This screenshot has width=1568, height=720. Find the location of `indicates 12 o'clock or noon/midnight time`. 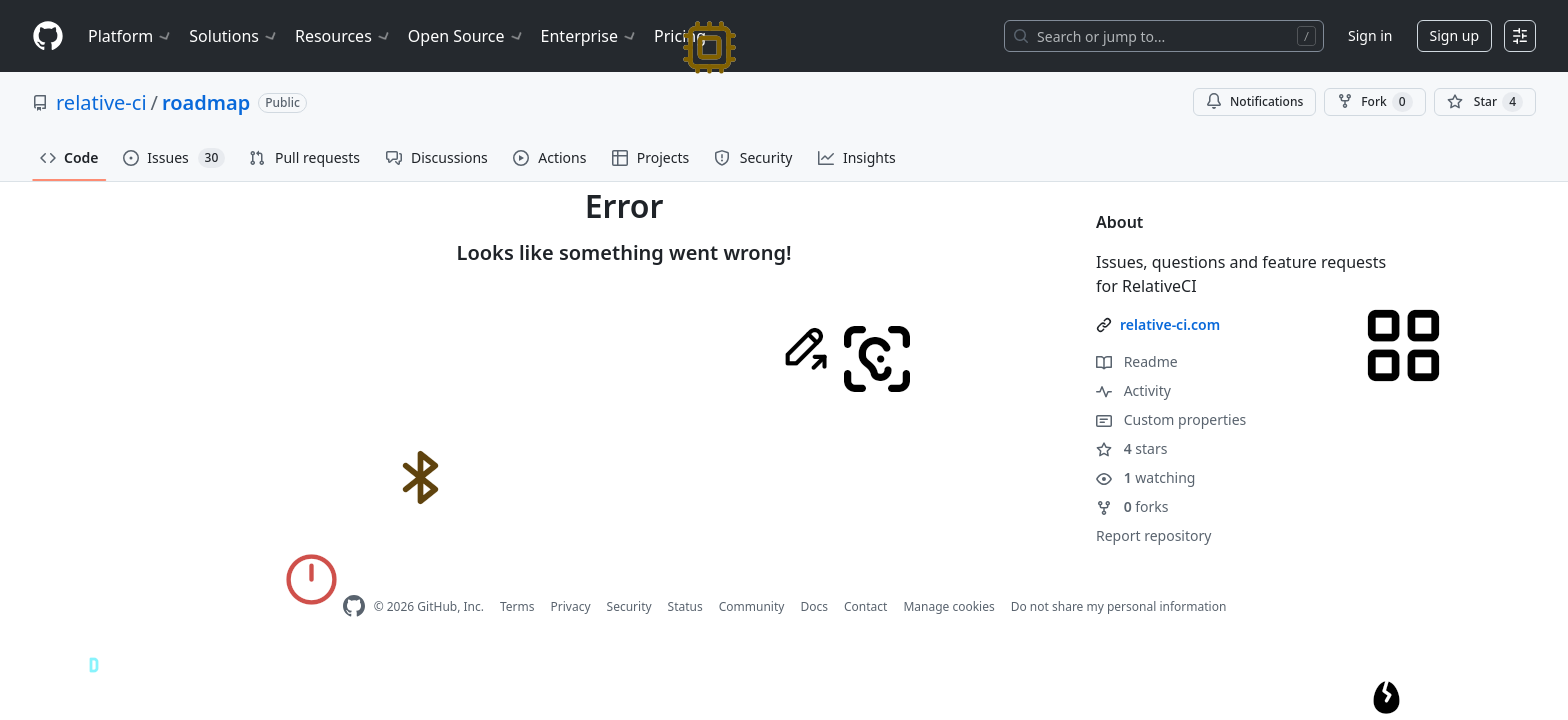

indicates 12 o'clock or noon/midnight time is located at coordinates (311, 579).